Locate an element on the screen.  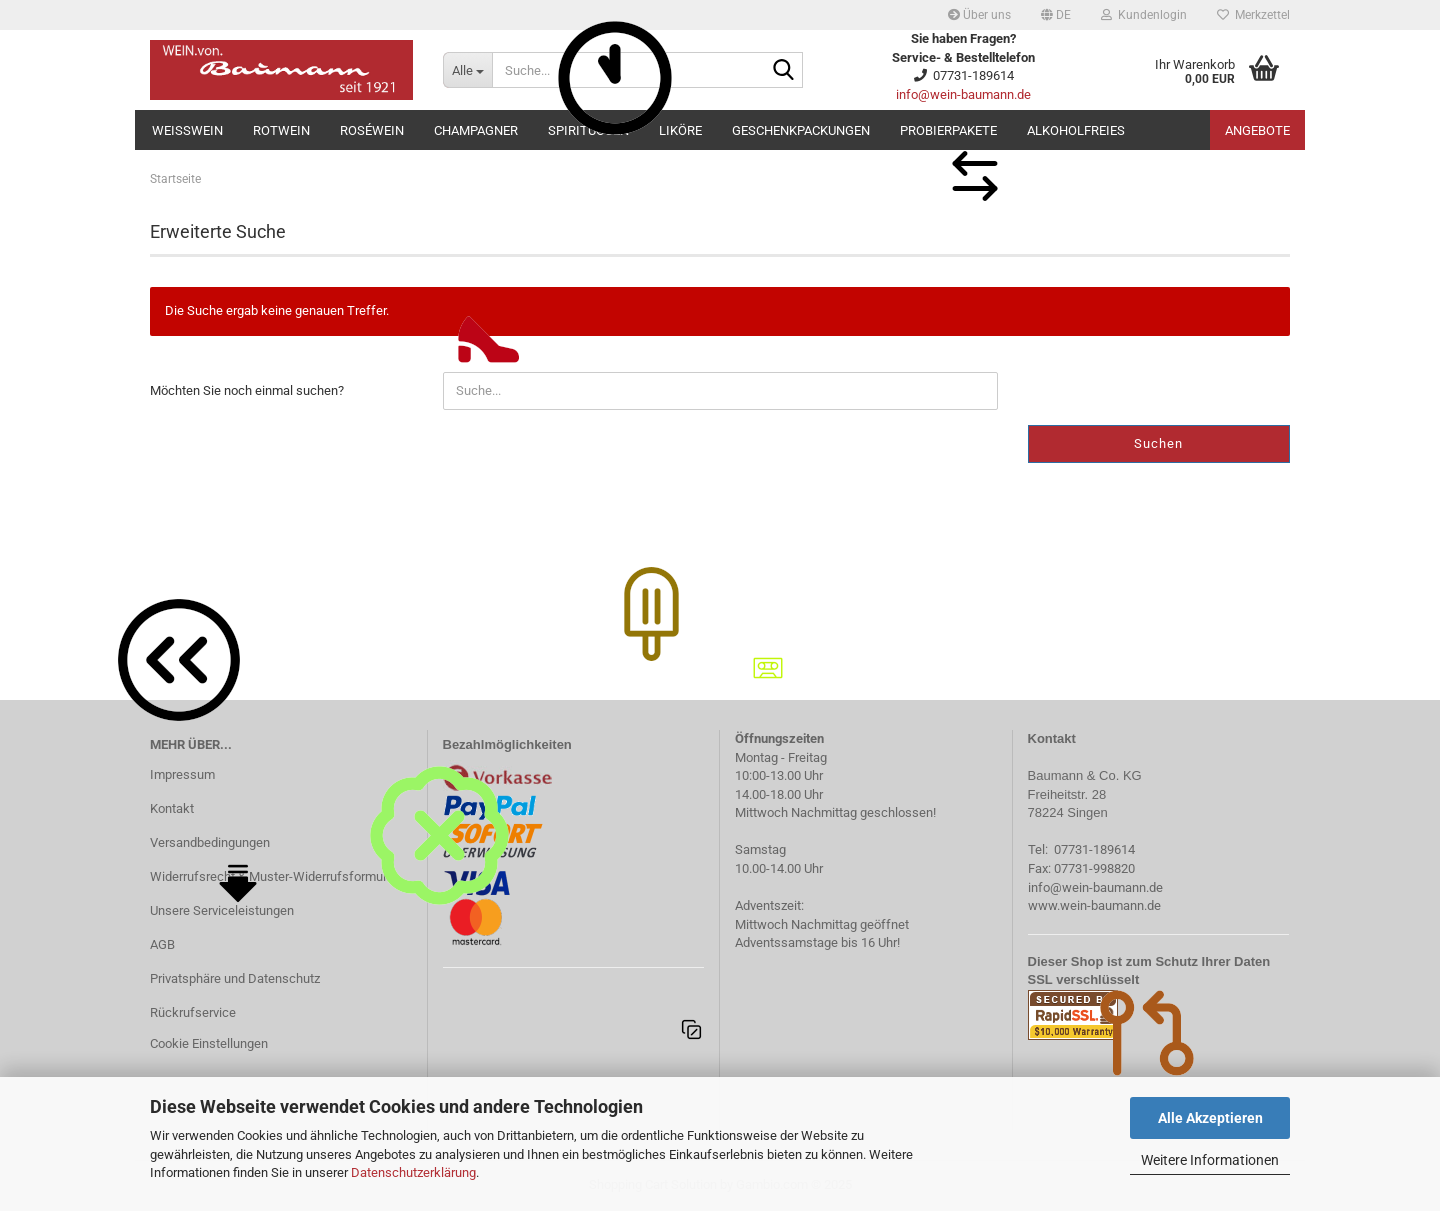
browse women's footwear category is located at coordinates (485, 341).